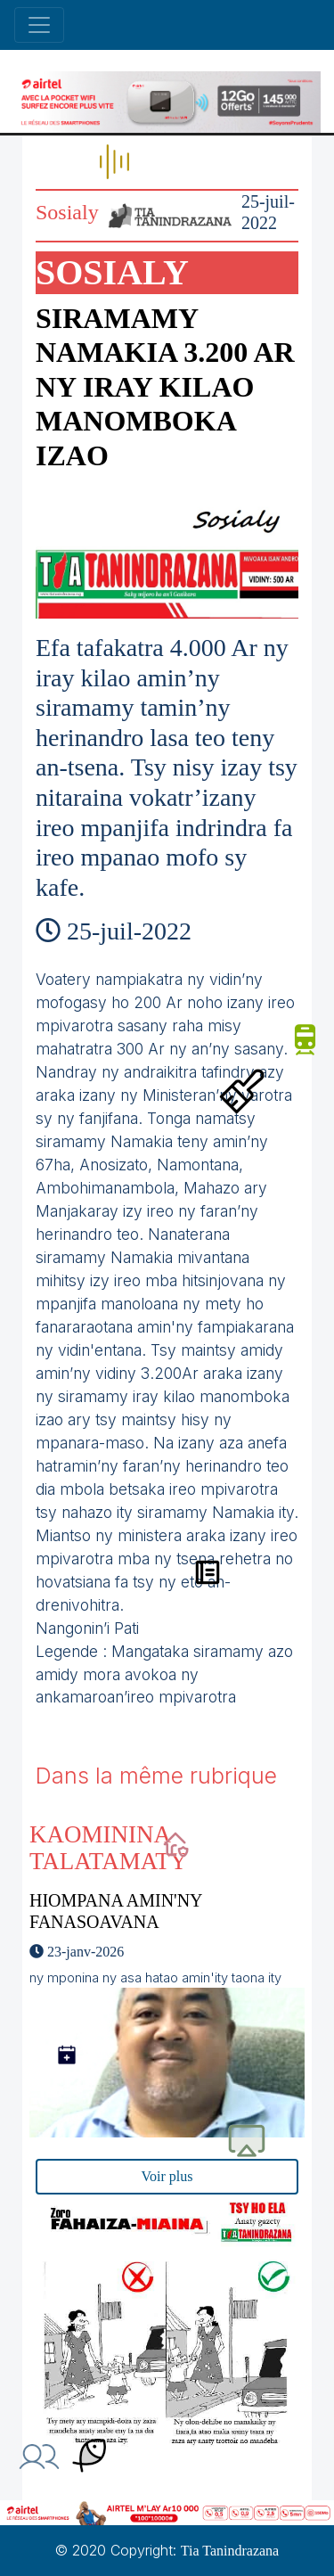 The width and height of the screenshot is (334, 2576). What do you see at coordinates (90, 2454) in the screenshot?
I see `browse seafood or fish-related content` at bounding box center [90, 2454].